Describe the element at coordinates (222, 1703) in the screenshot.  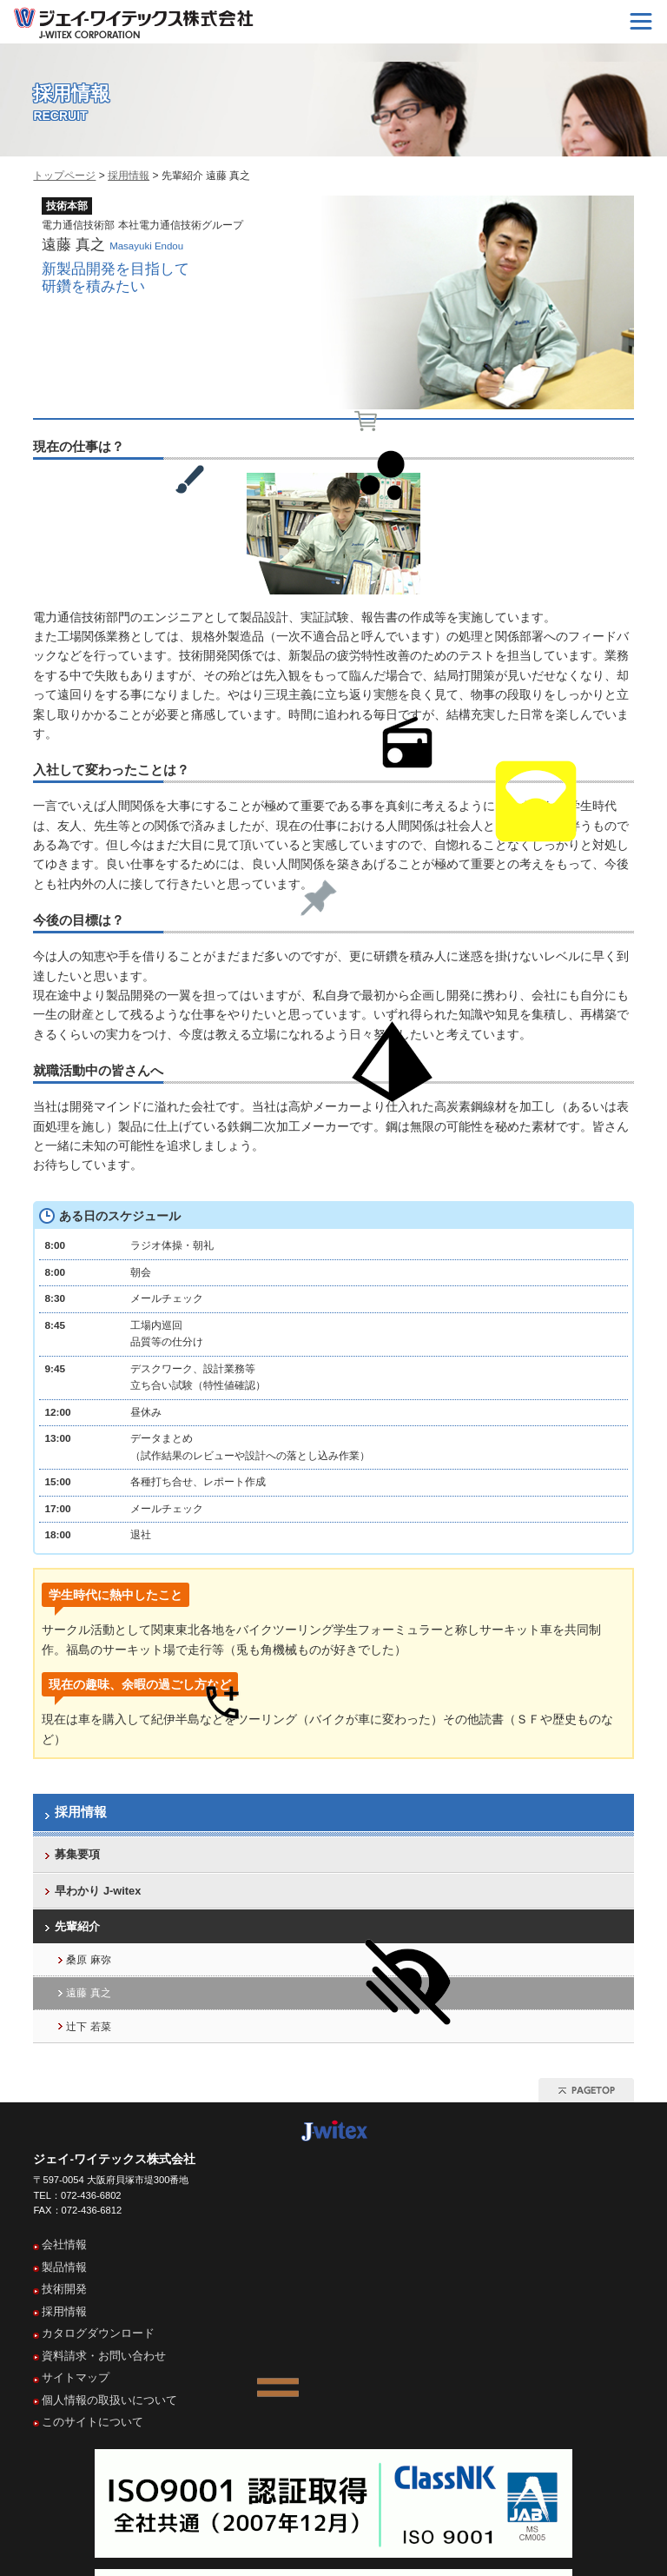
I see `add a new contact to your phone` at that location.